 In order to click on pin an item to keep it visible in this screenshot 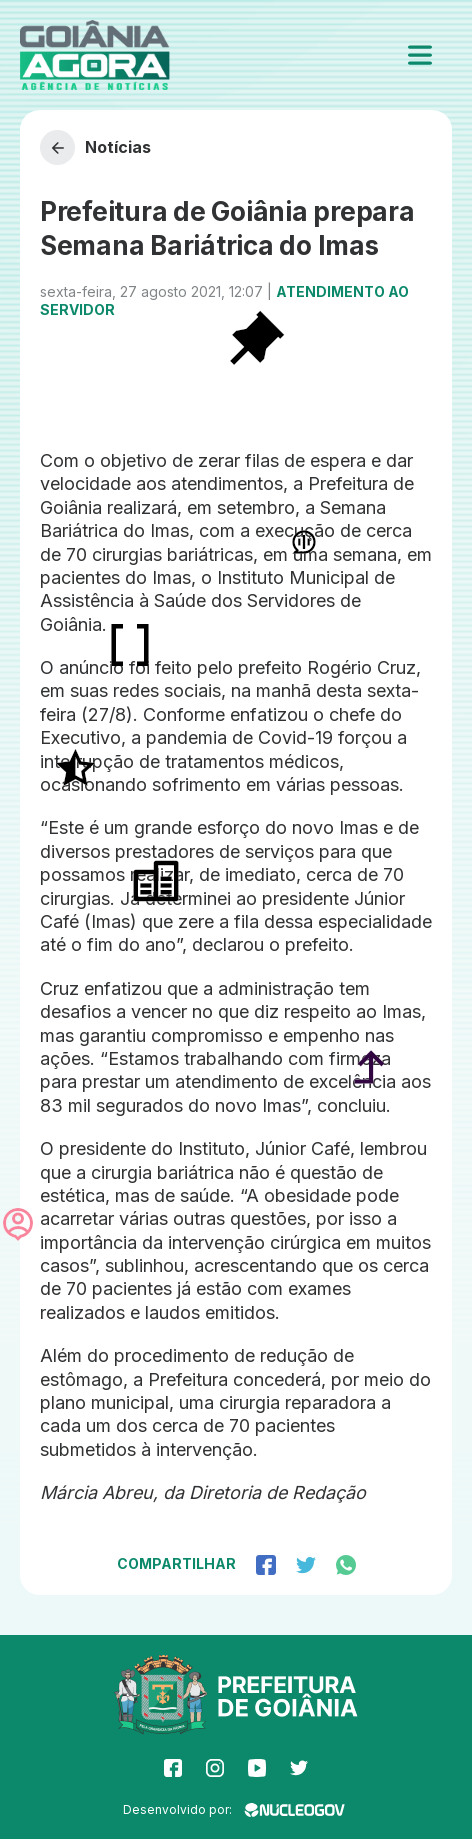, I will do `click(255, 340)`.